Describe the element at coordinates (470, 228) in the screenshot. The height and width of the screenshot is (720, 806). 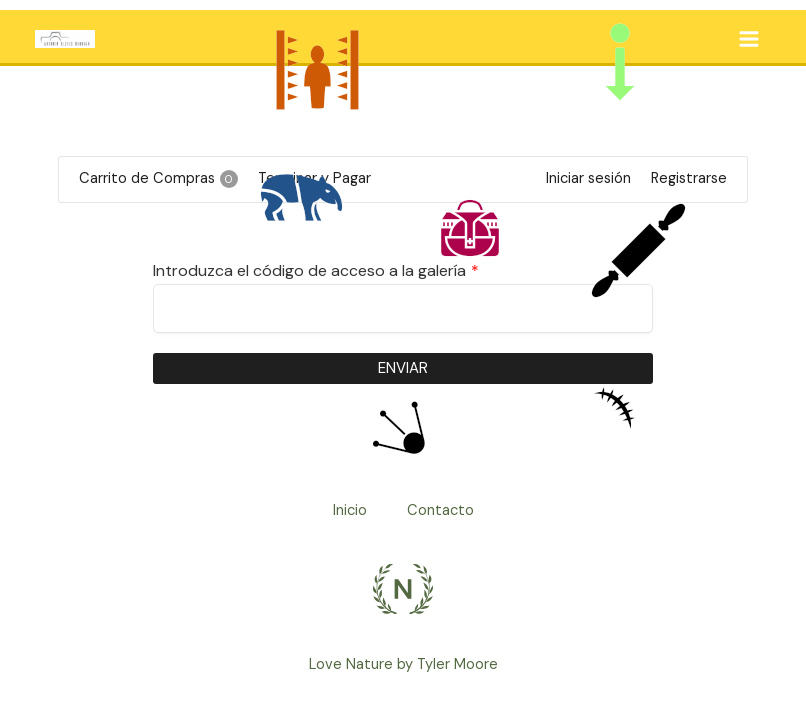
I see `access disc golf equipment or bag inventory` at that location.